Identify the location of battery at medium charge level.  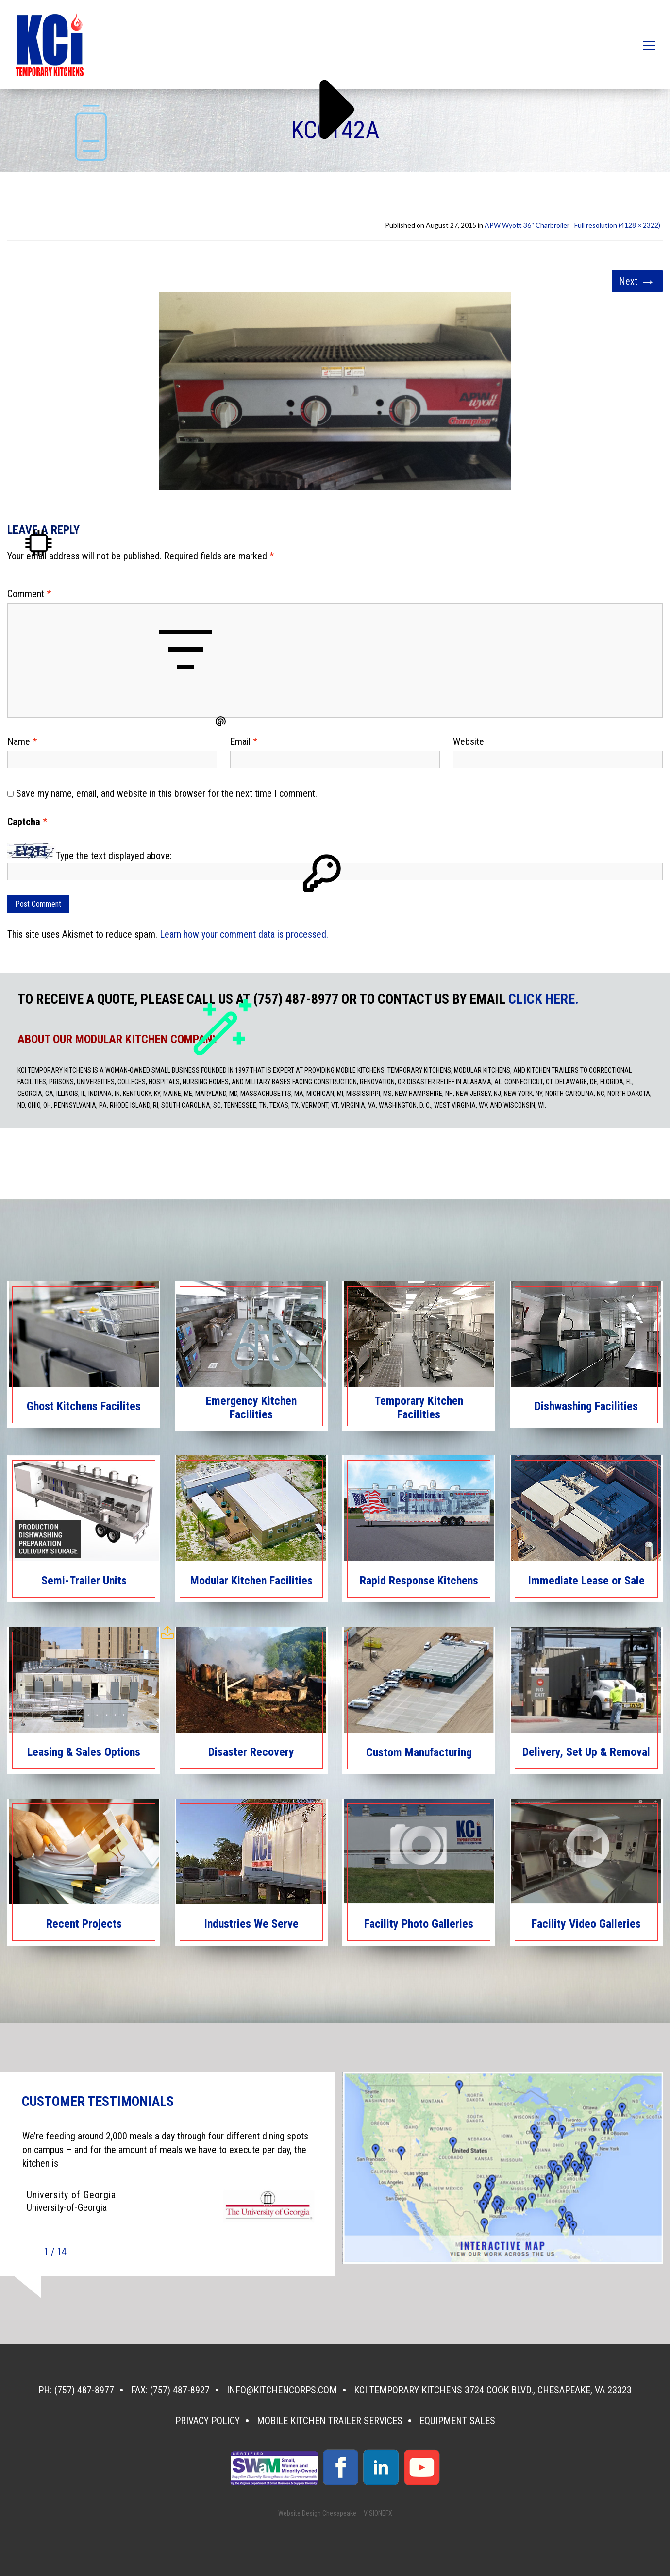
(91, 134).